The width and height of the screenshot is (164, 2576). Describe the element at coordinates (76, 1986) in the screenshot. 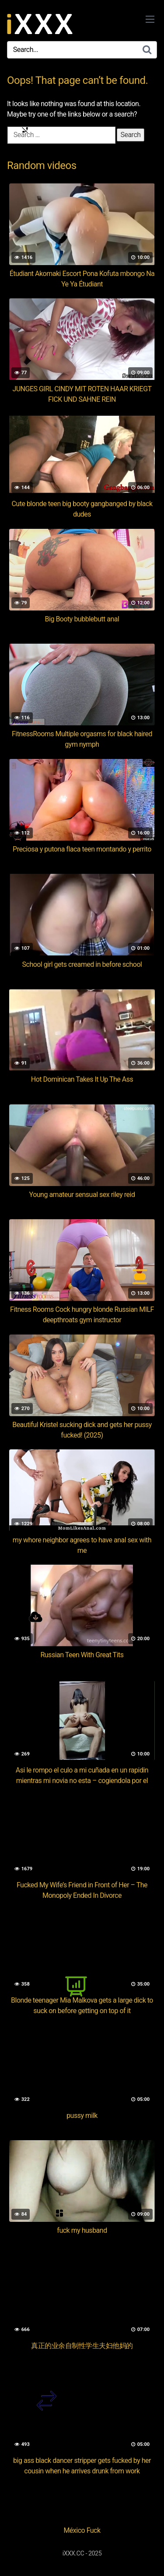

I see `view presentation or slideshow` at that location.